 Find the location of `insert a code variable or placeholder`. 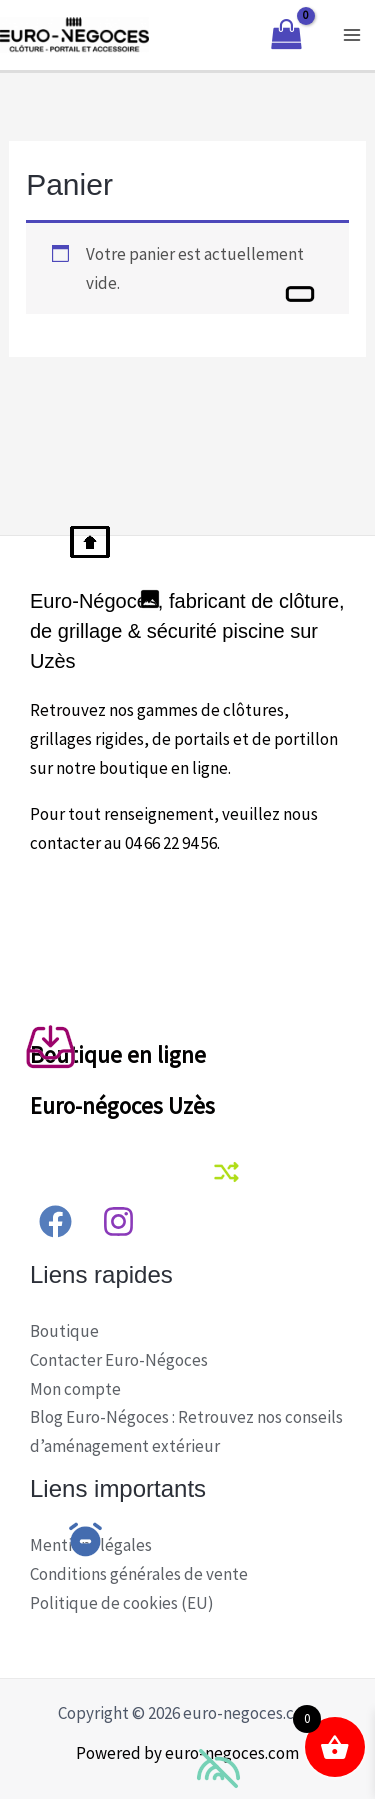

insert a code variable or placeholder is located at coordinates (300, 294).